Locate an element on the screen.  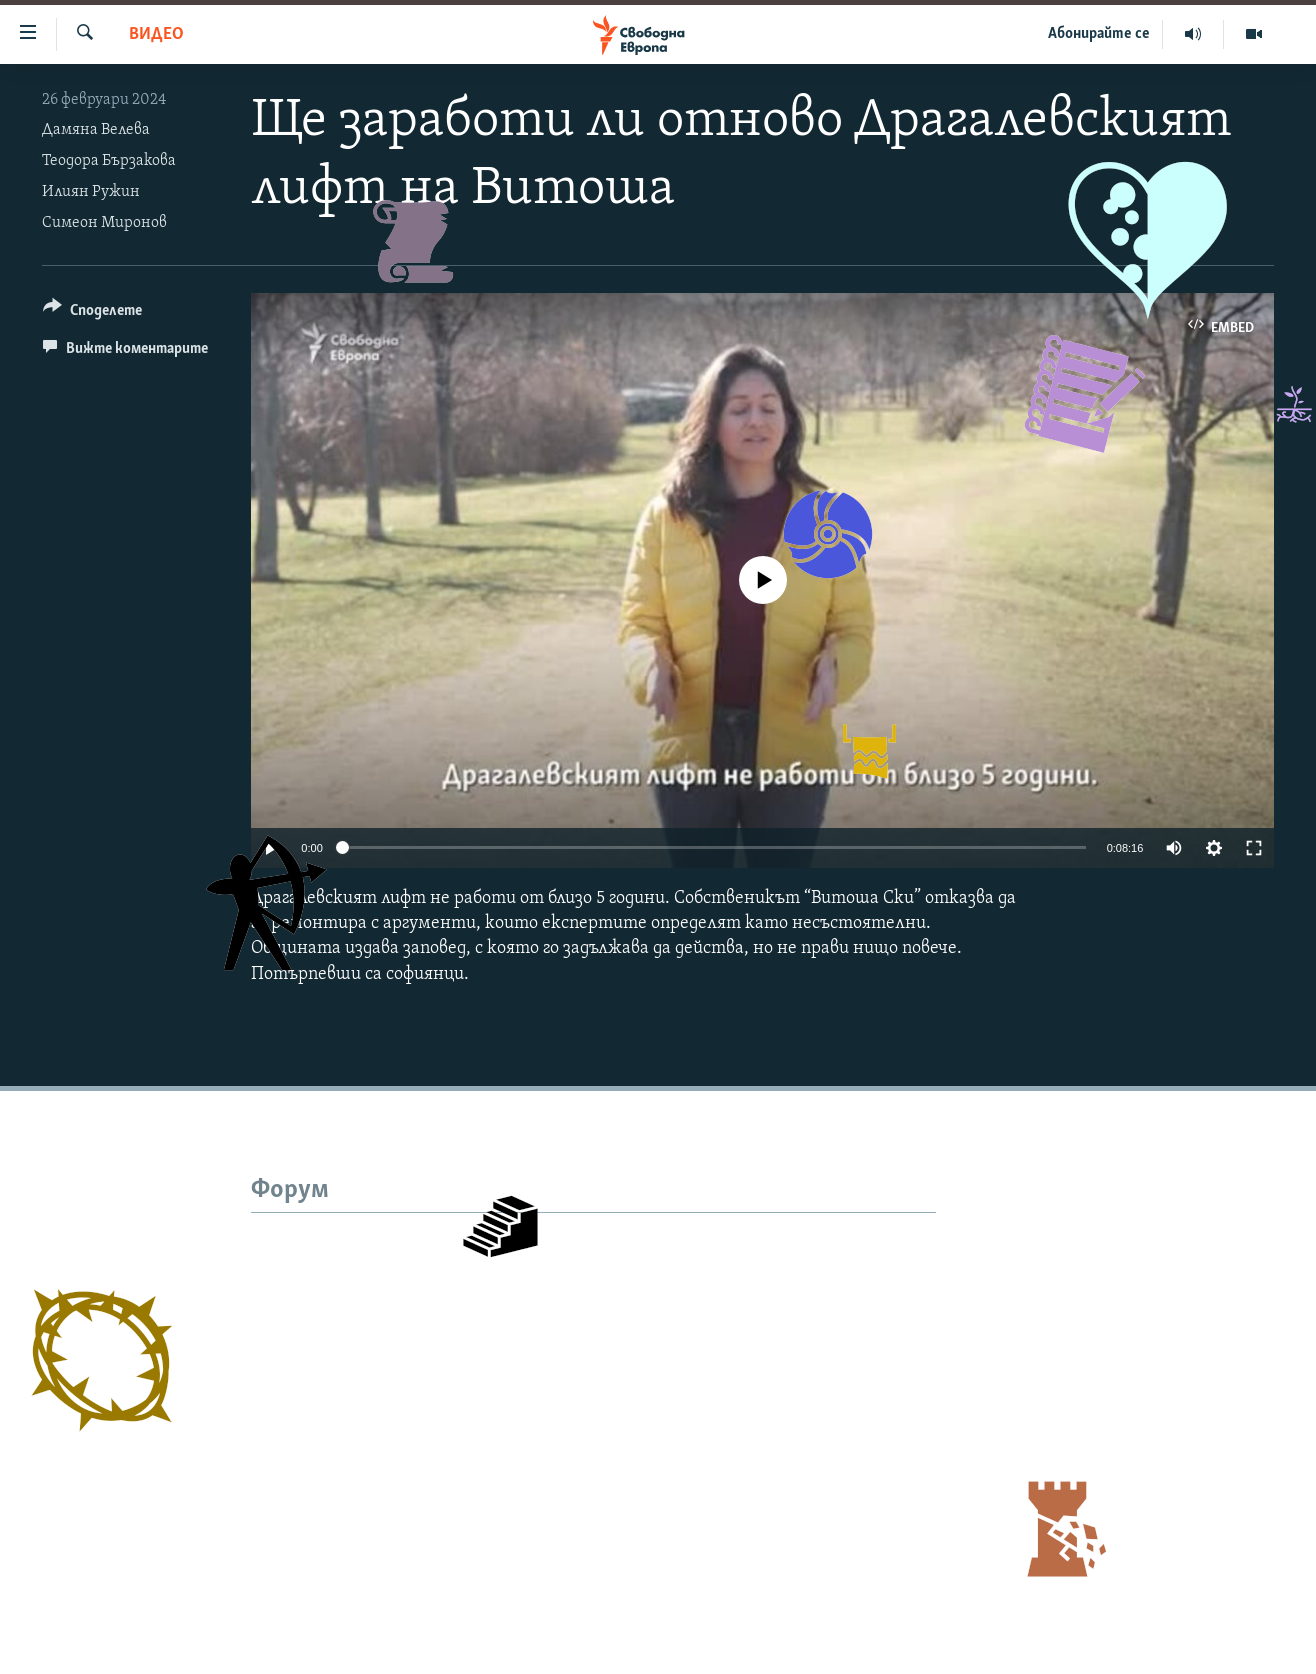
navigate between levels or floors is located at coordinates (500, 1226).